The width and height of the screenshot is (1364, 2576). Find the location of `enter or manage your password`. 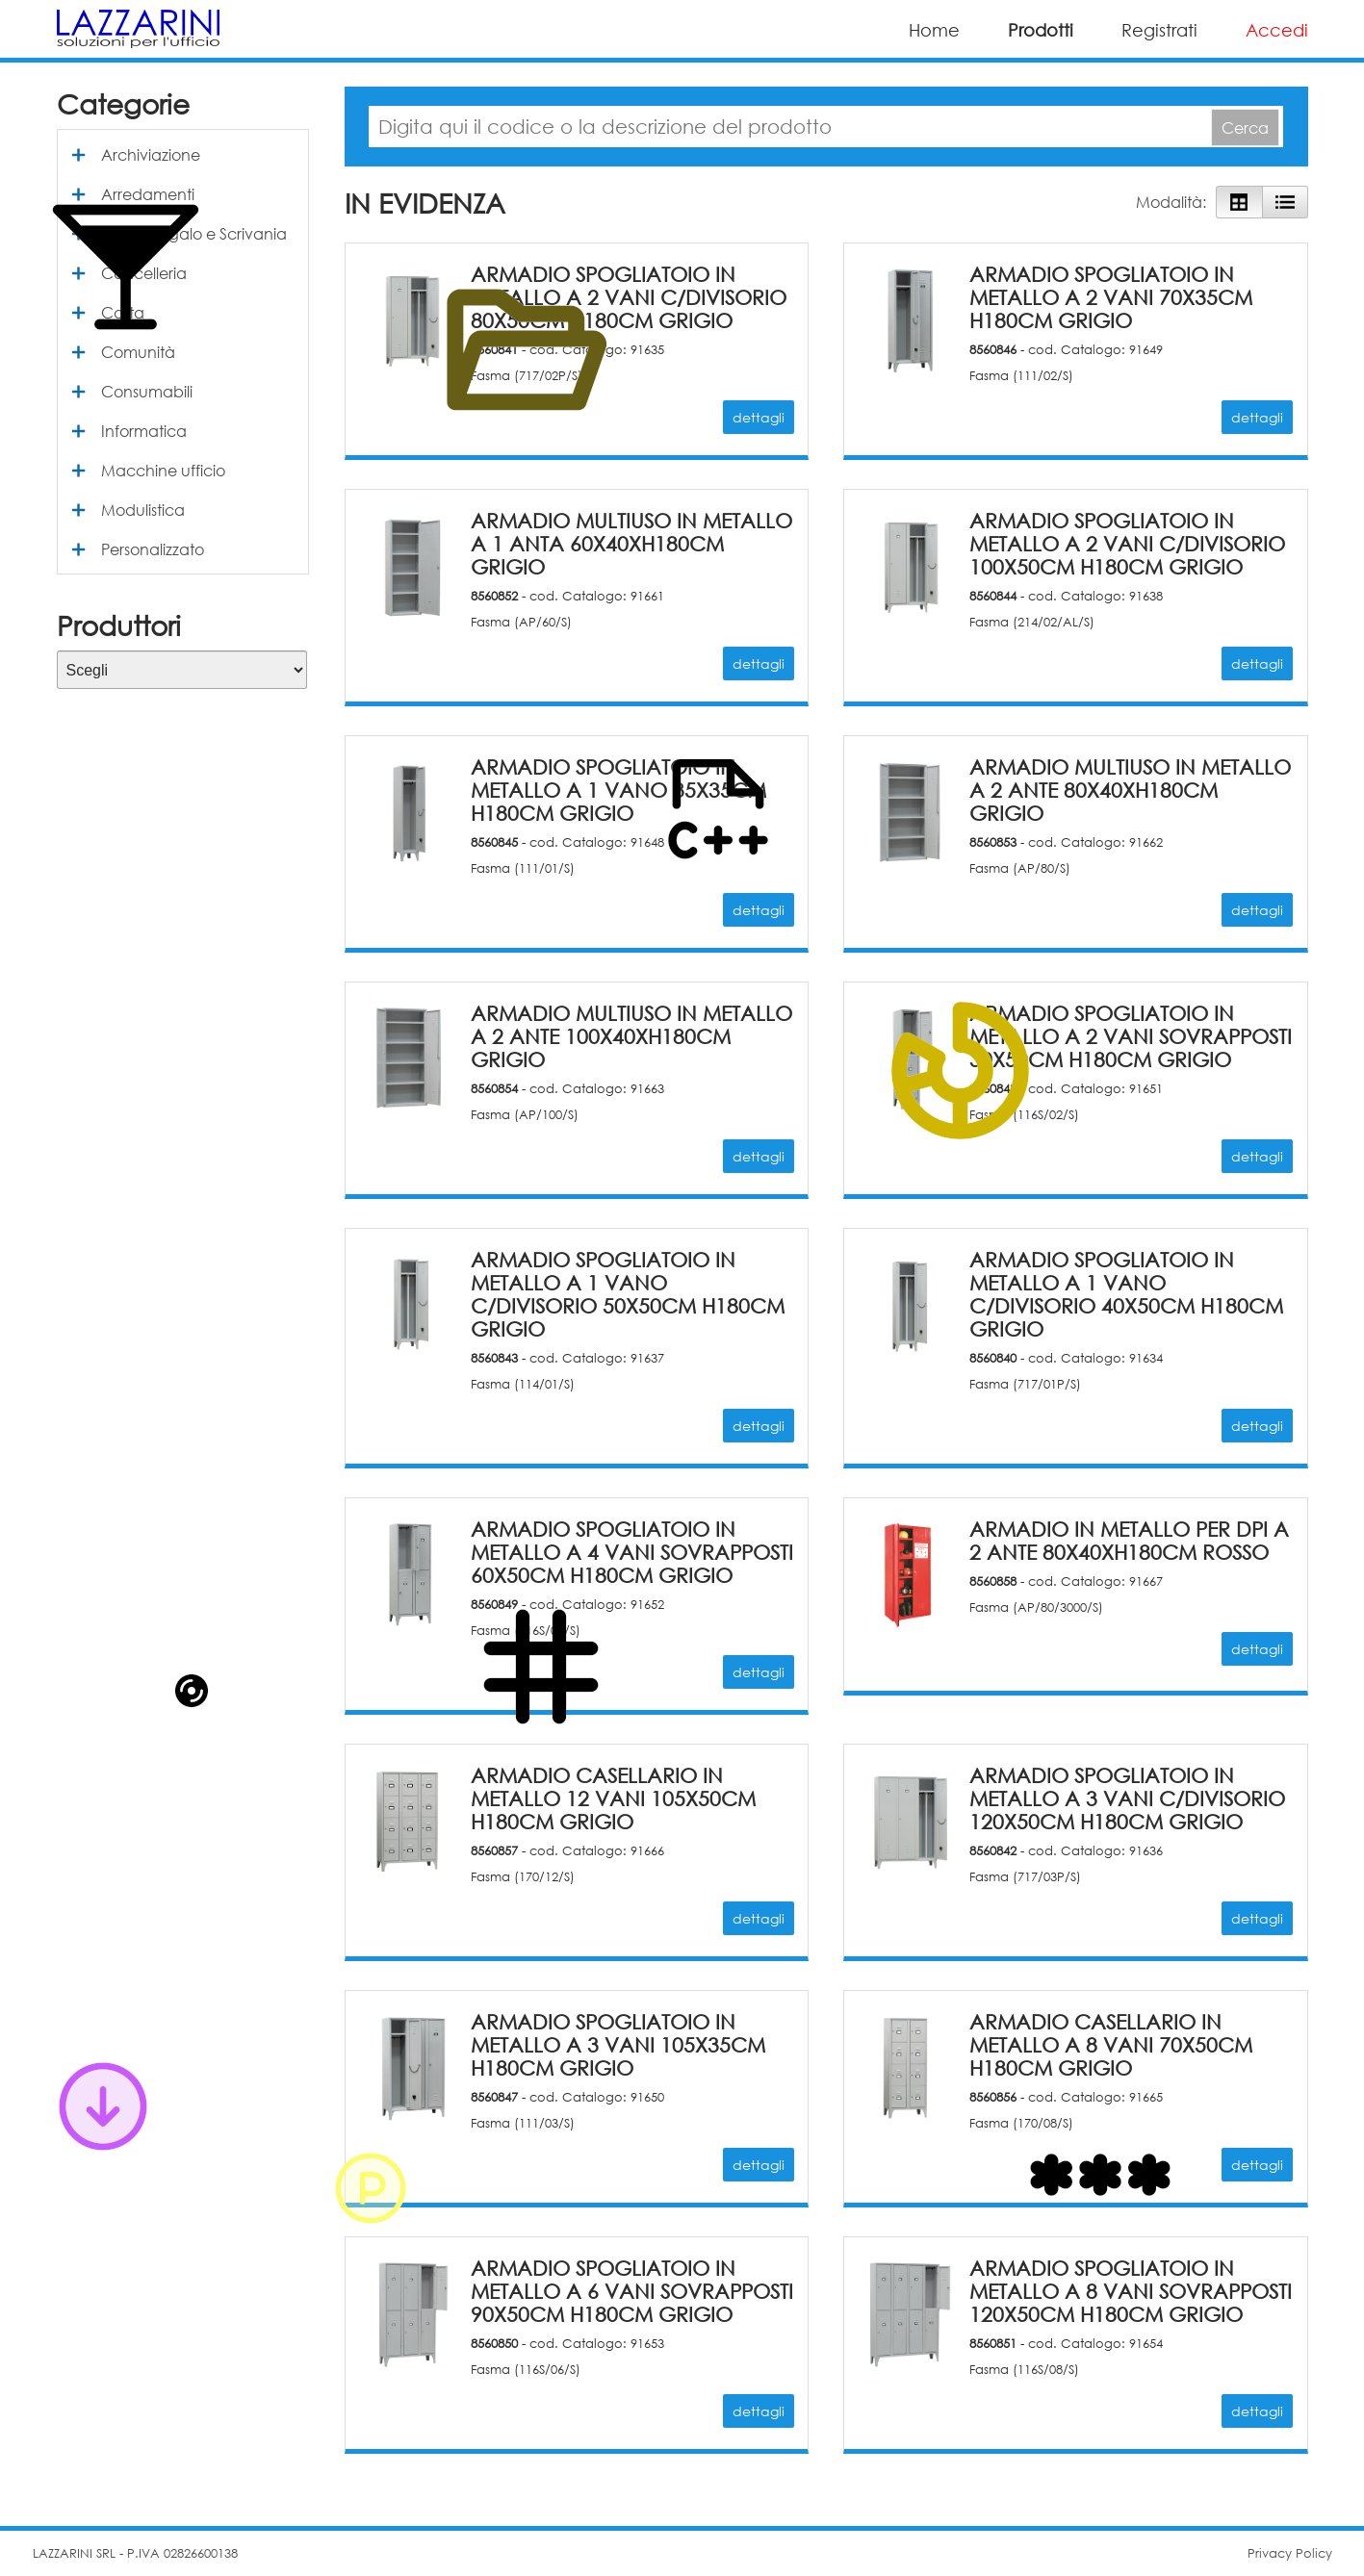

enter or manage your password is located at coordinates (1100, 2175).